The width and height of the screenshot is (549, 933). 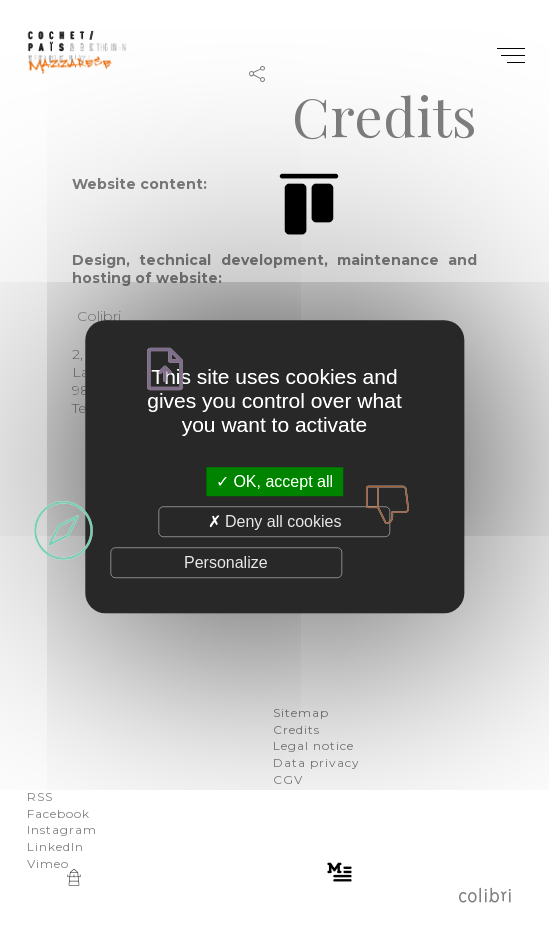 I want to click on upload a file, so click(x=165, y=369).